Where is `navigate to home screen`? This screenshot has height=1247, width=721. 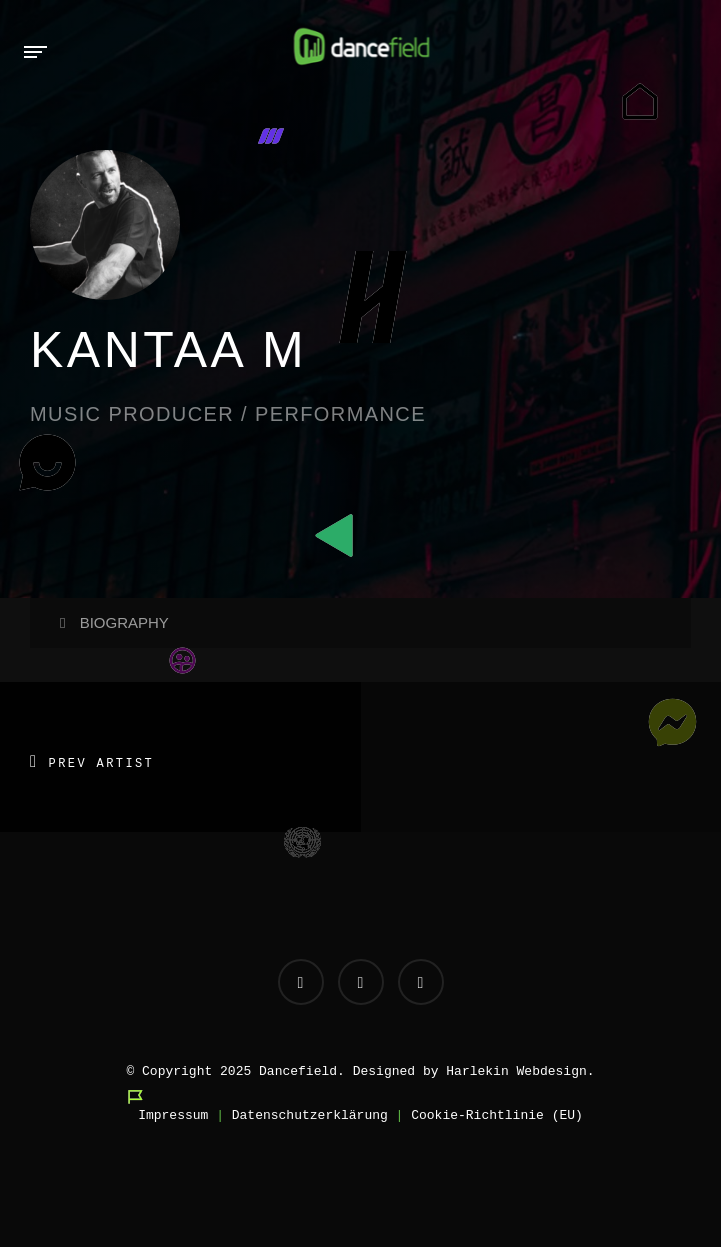 navigate to home screen is located at coordinates (640, 102).